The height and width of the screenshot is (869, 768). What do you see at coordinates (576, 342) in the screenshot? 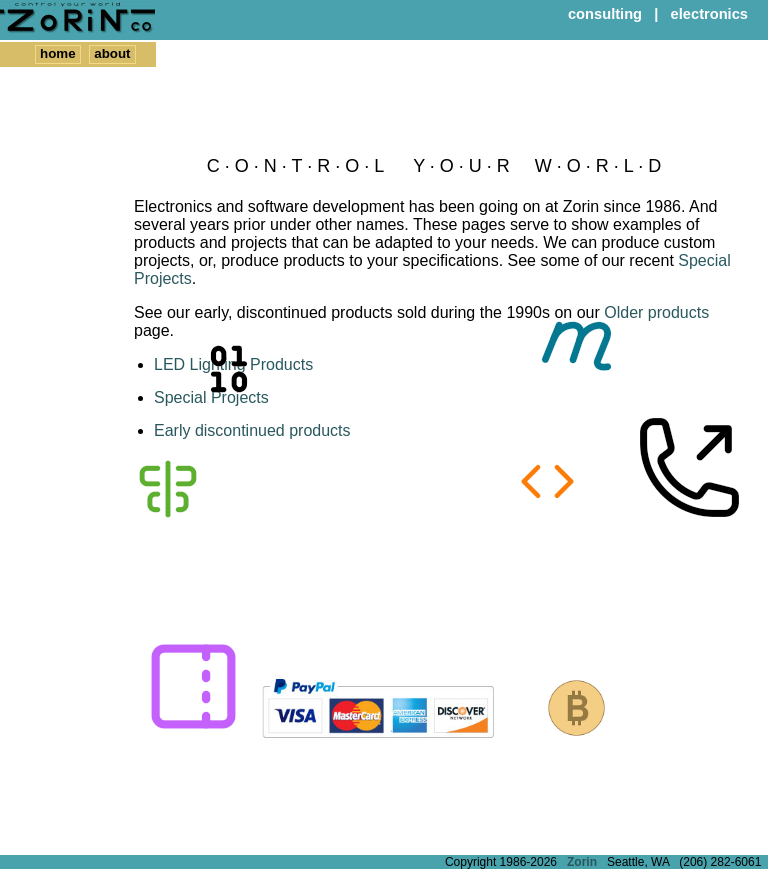
I see `open the Meetup app` at bounding box center [576, 342].